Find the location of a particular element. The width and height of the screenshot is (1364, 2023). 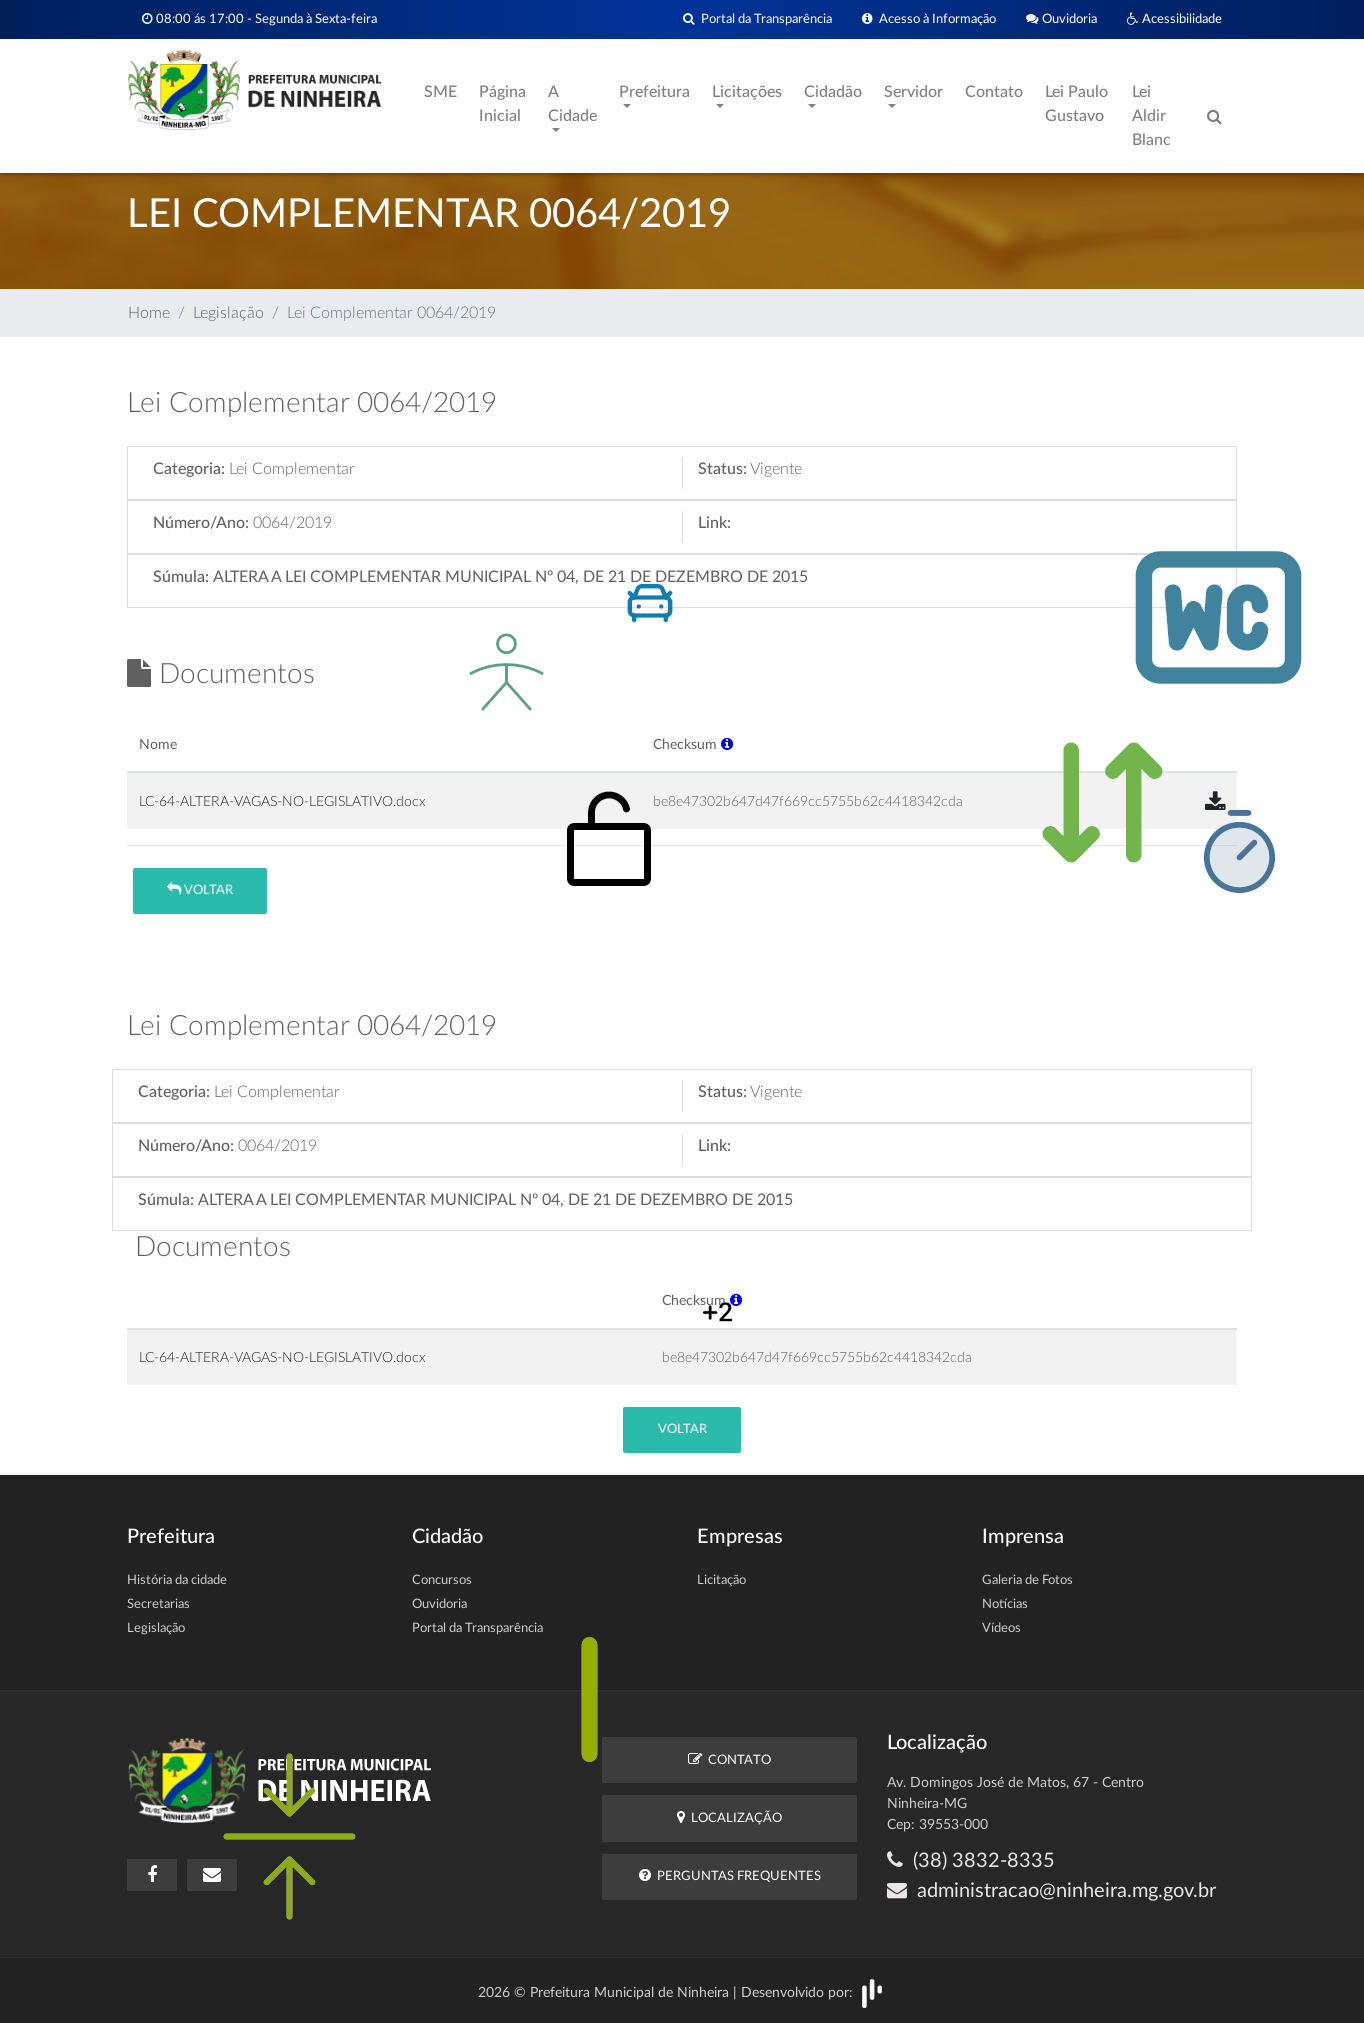

sort items in ascending or descending order is located at coordinates (1102, 802).